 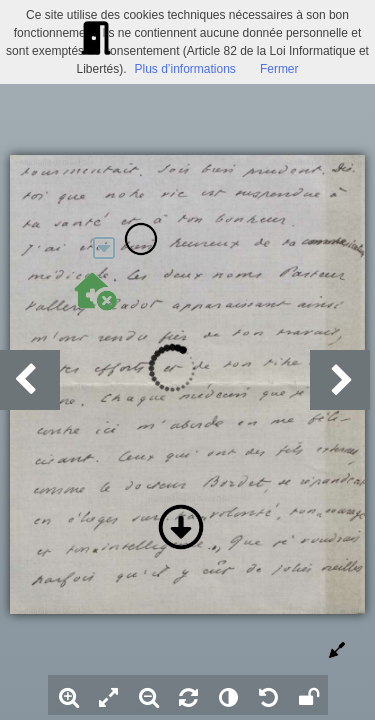 I want to click on download a file or content, so click(x=181, y=527).